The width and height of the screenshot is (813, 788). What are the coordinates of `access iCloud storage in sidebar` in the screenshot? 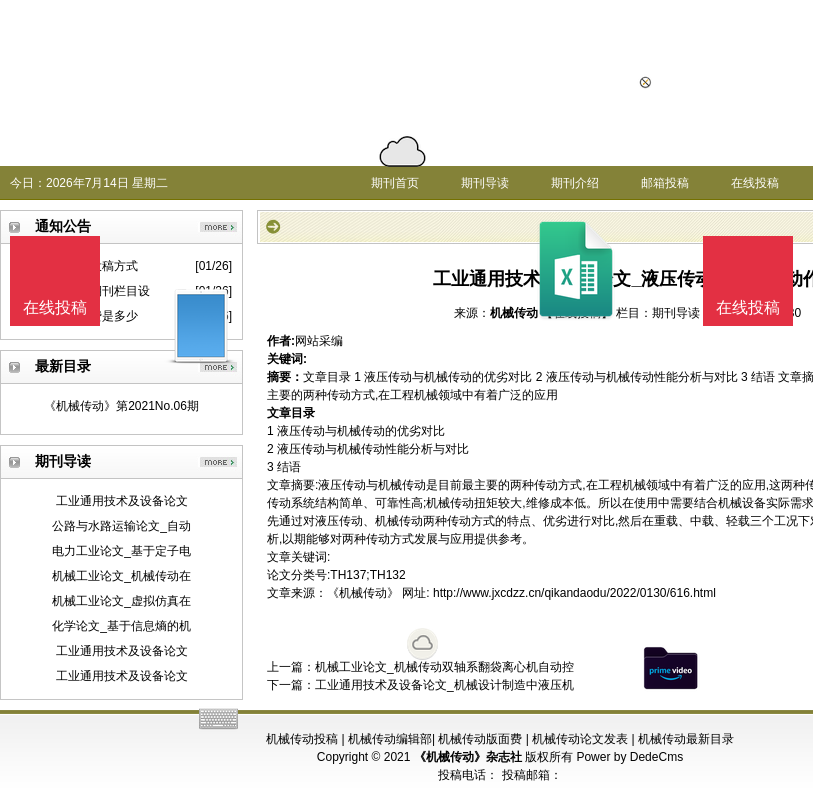 It's located at (402, 151).